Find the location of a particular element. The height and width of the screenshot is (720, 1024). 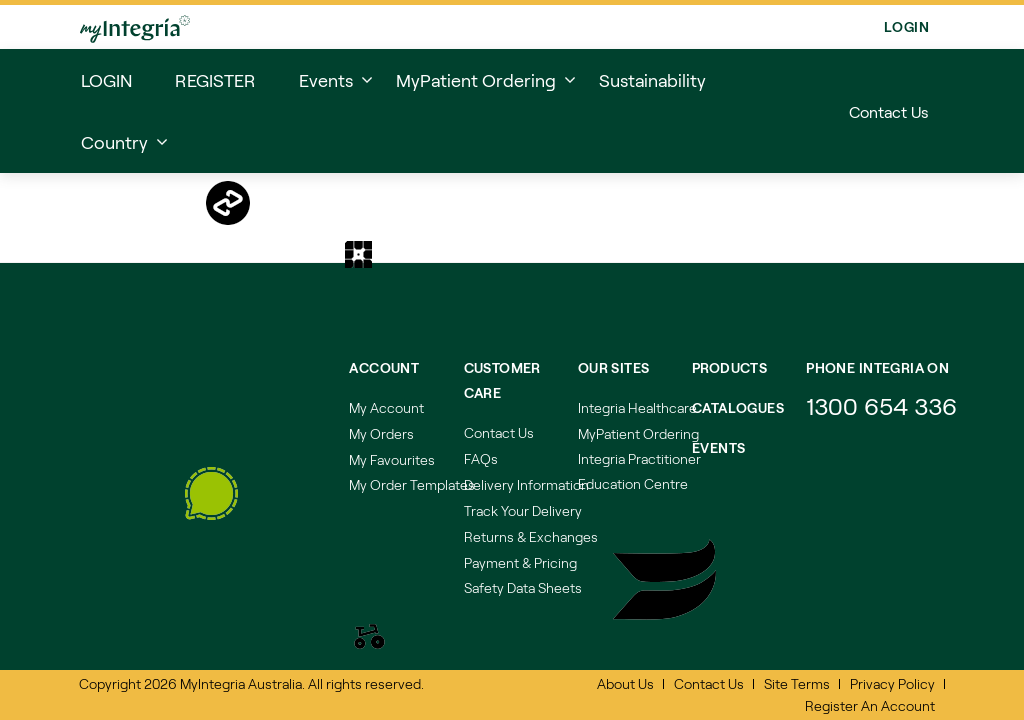

pay with afterpay at checkout is located at coordinates (228, 203).